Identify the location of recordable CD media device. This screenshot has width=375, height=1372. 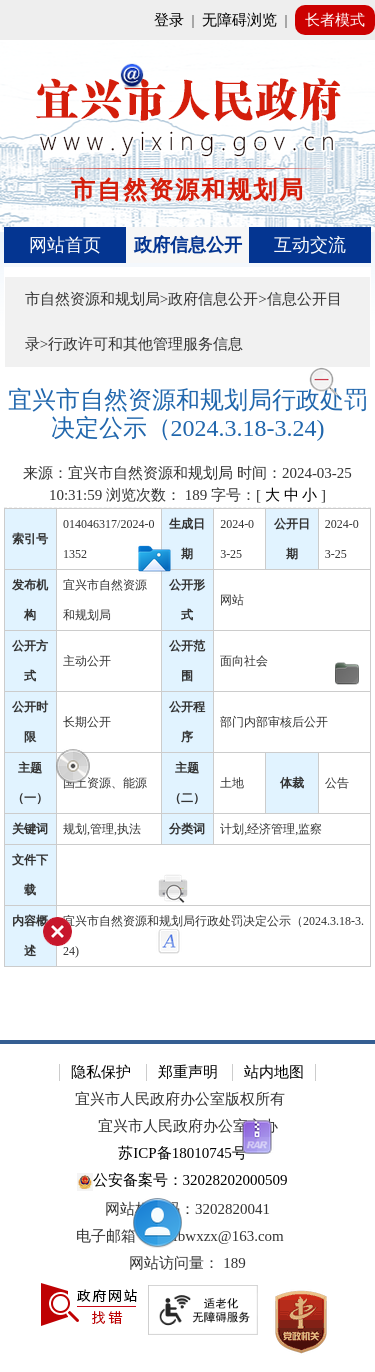
(73, 766).